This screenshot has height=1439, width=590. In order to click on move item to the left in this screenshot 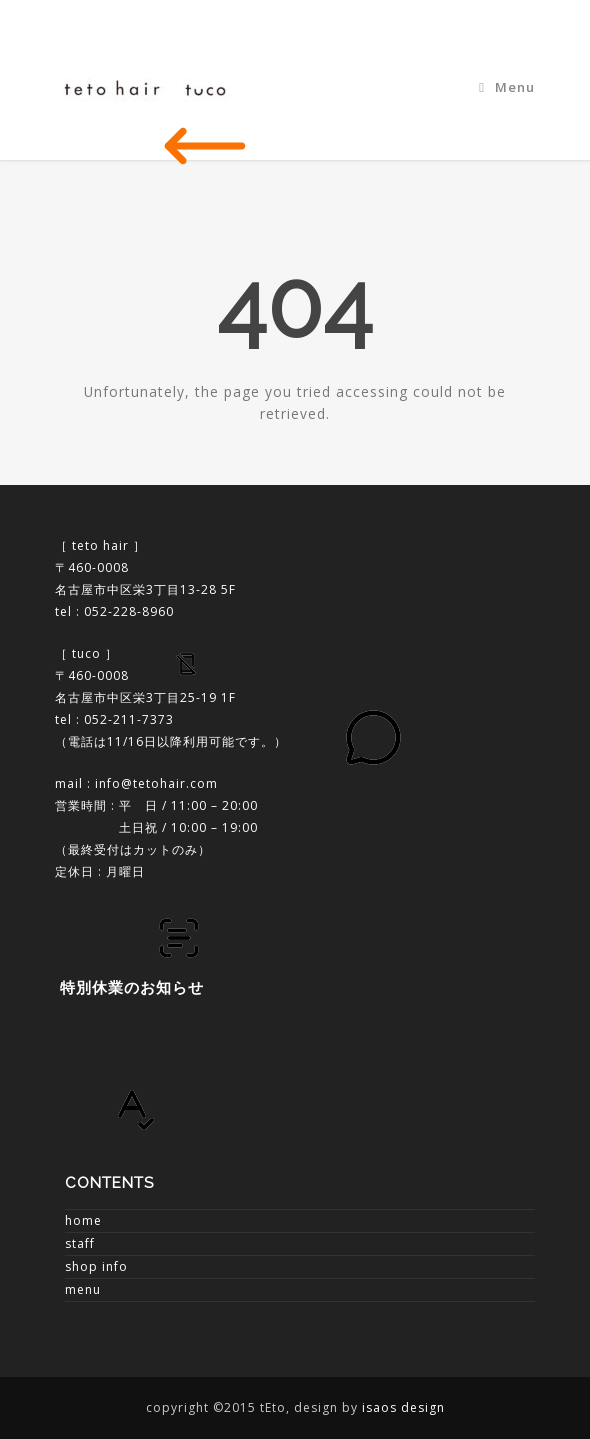, I will do `click(205, 146)`.